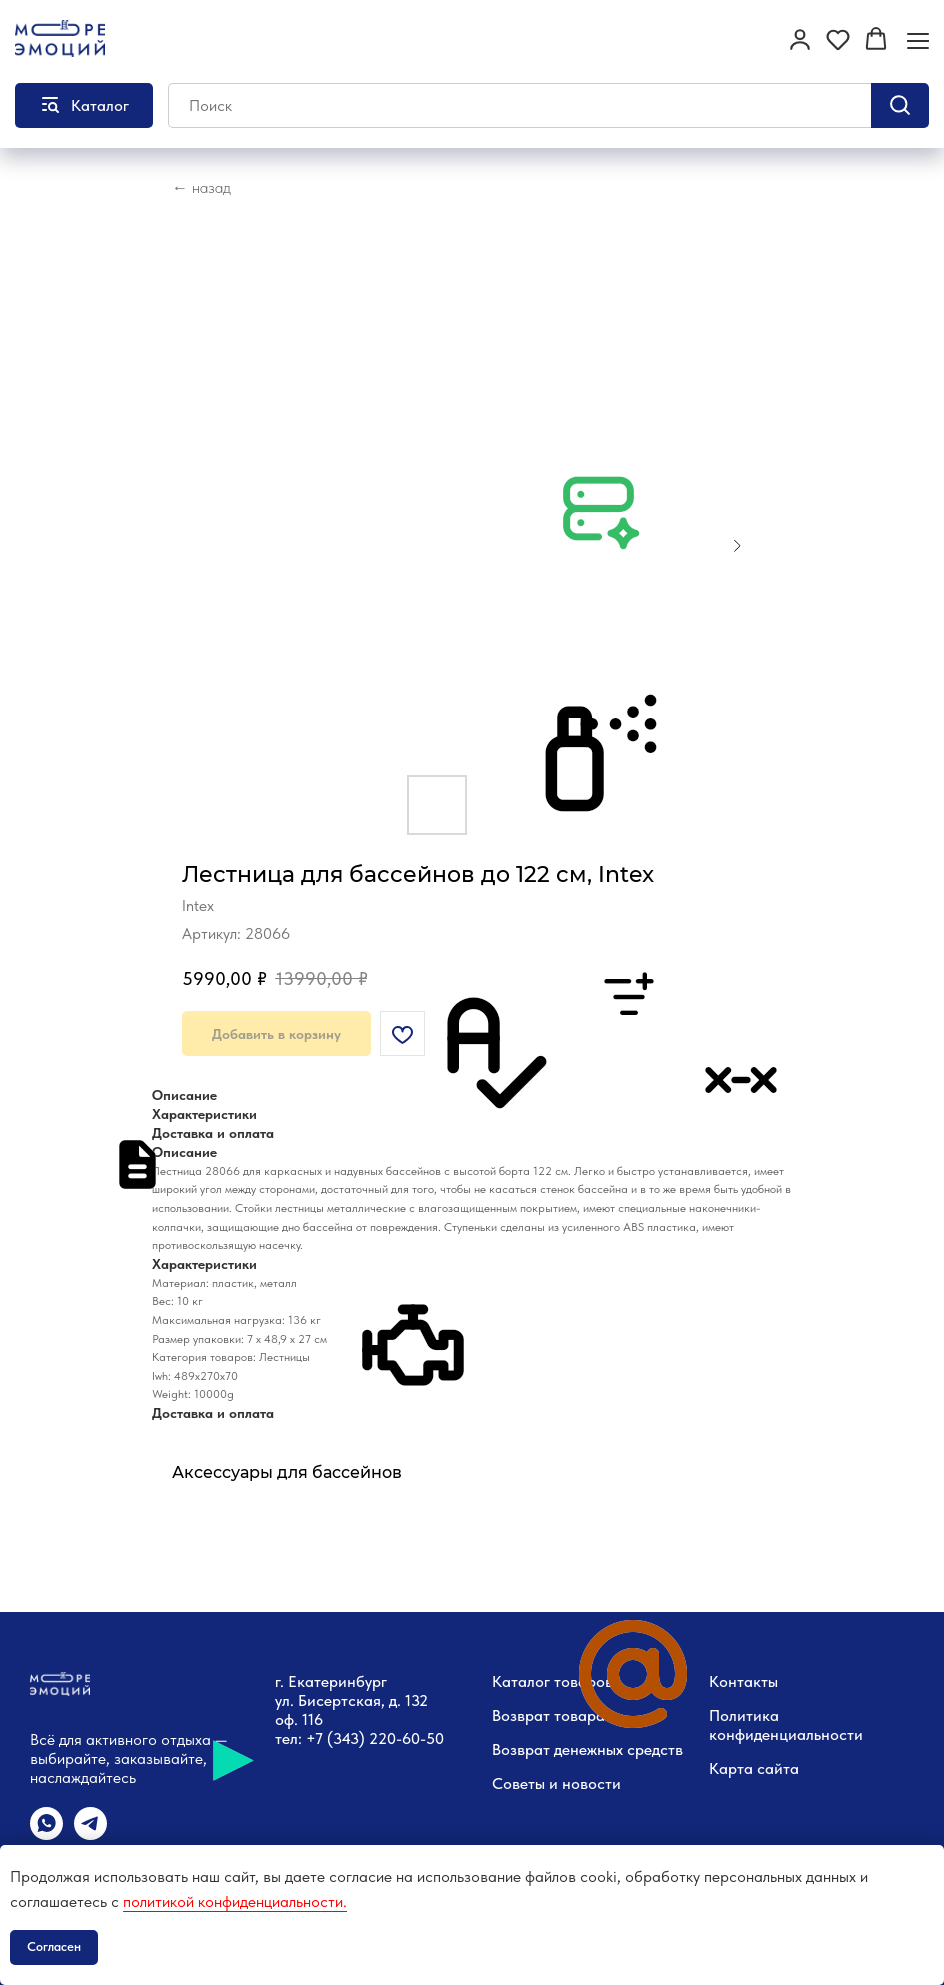 Image resolution: width=944 pixels, height=1985 pixels. I want to click on view engine or vehicle diagnostics, so click(413, 1345).